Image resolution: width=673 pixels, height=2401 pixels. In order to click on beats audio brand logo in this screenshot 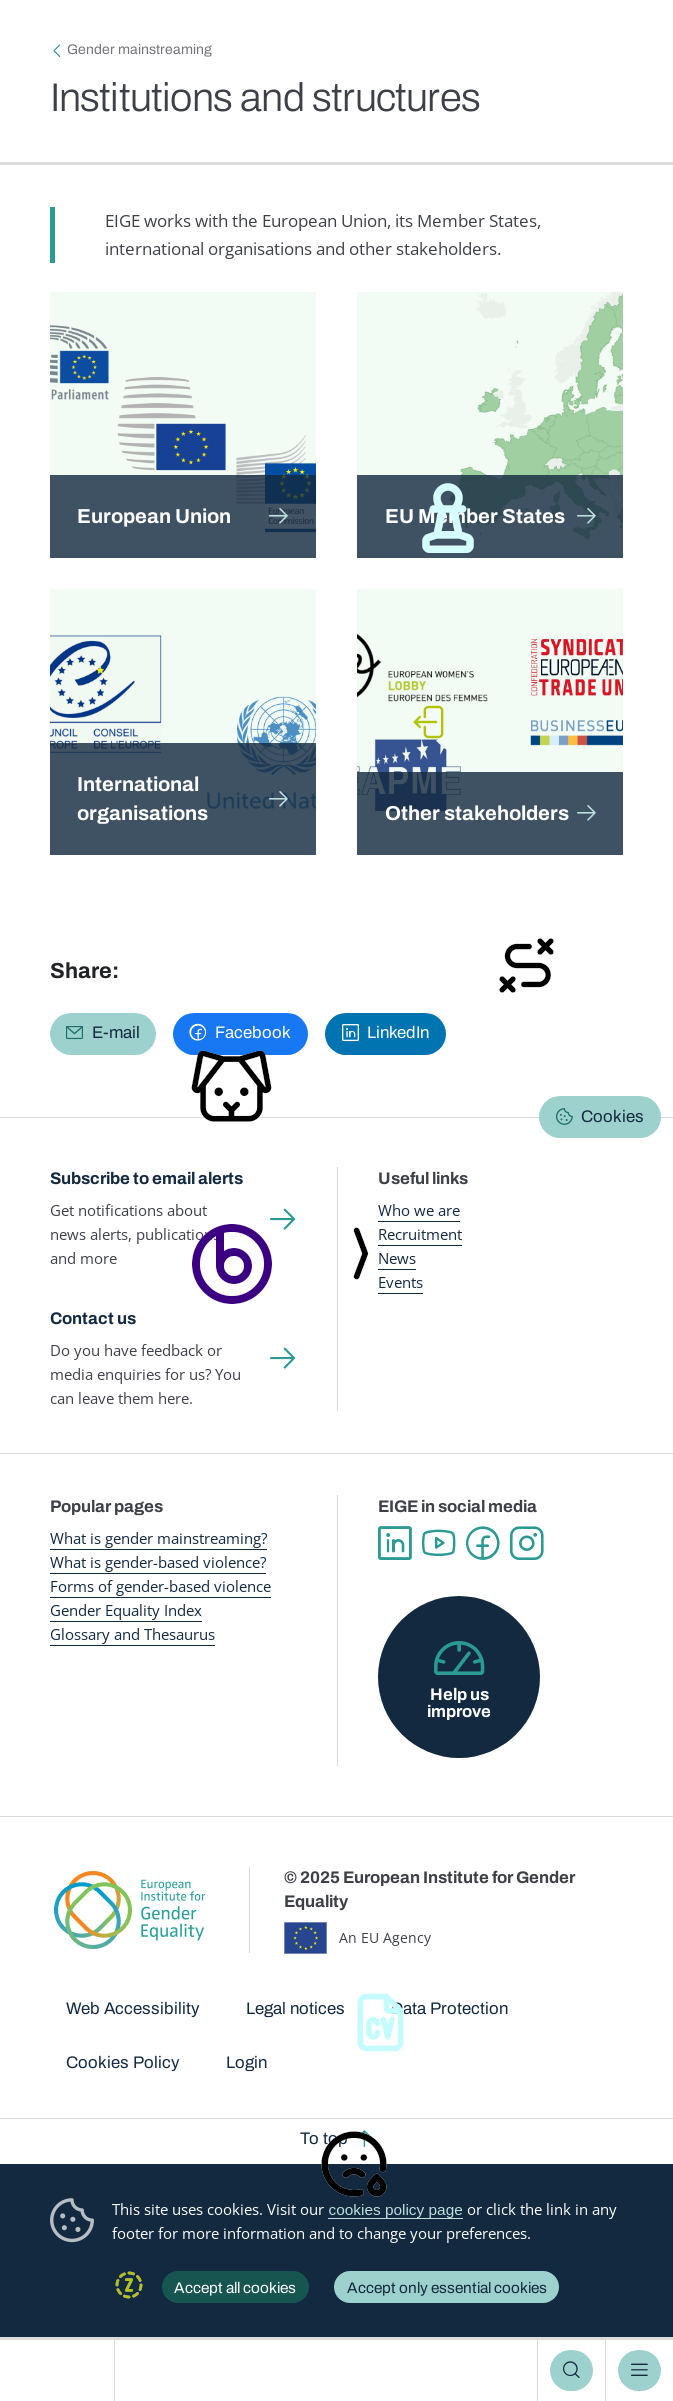, I will do `click(232, 1264)`.